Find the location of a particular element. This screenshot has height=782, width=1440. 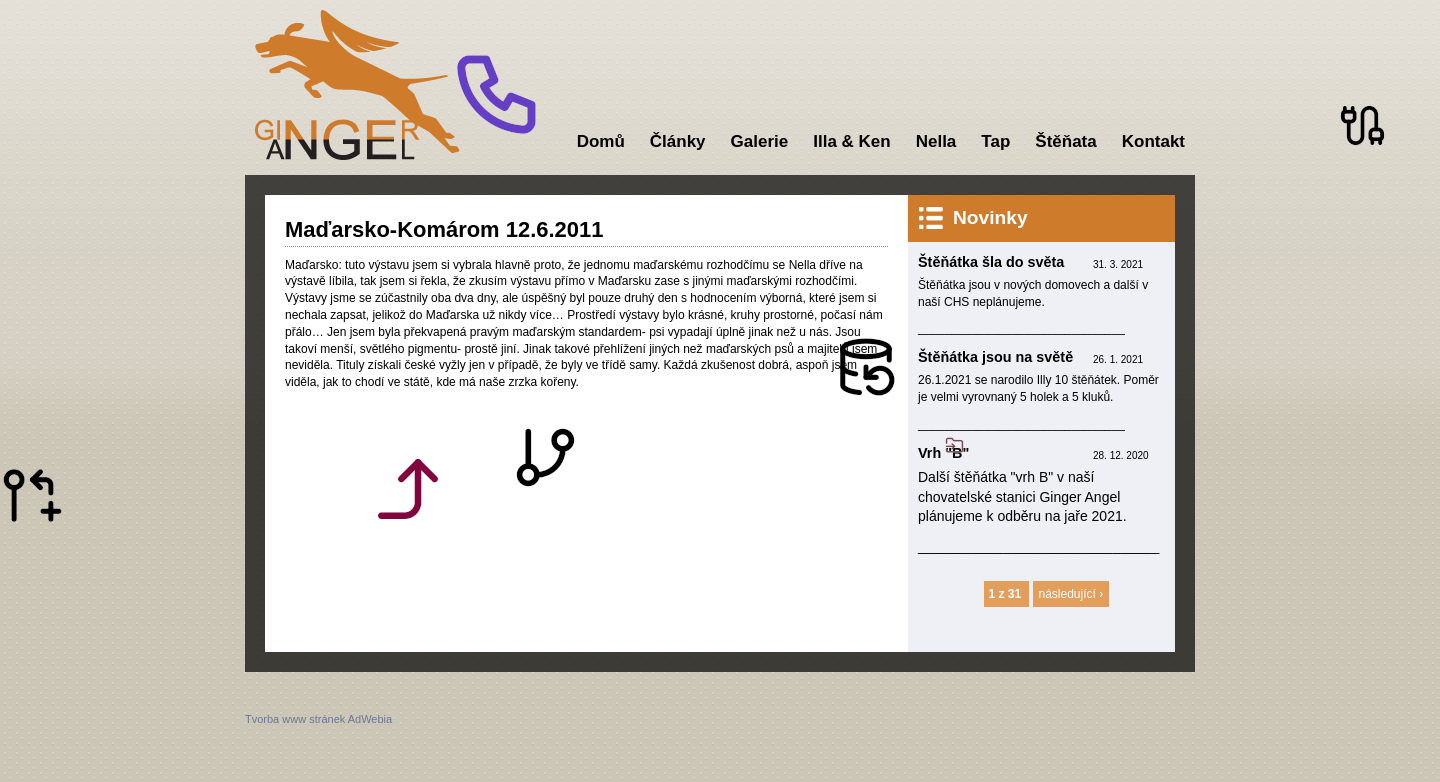

view or manage git branches is located at coordinates (545, 457).